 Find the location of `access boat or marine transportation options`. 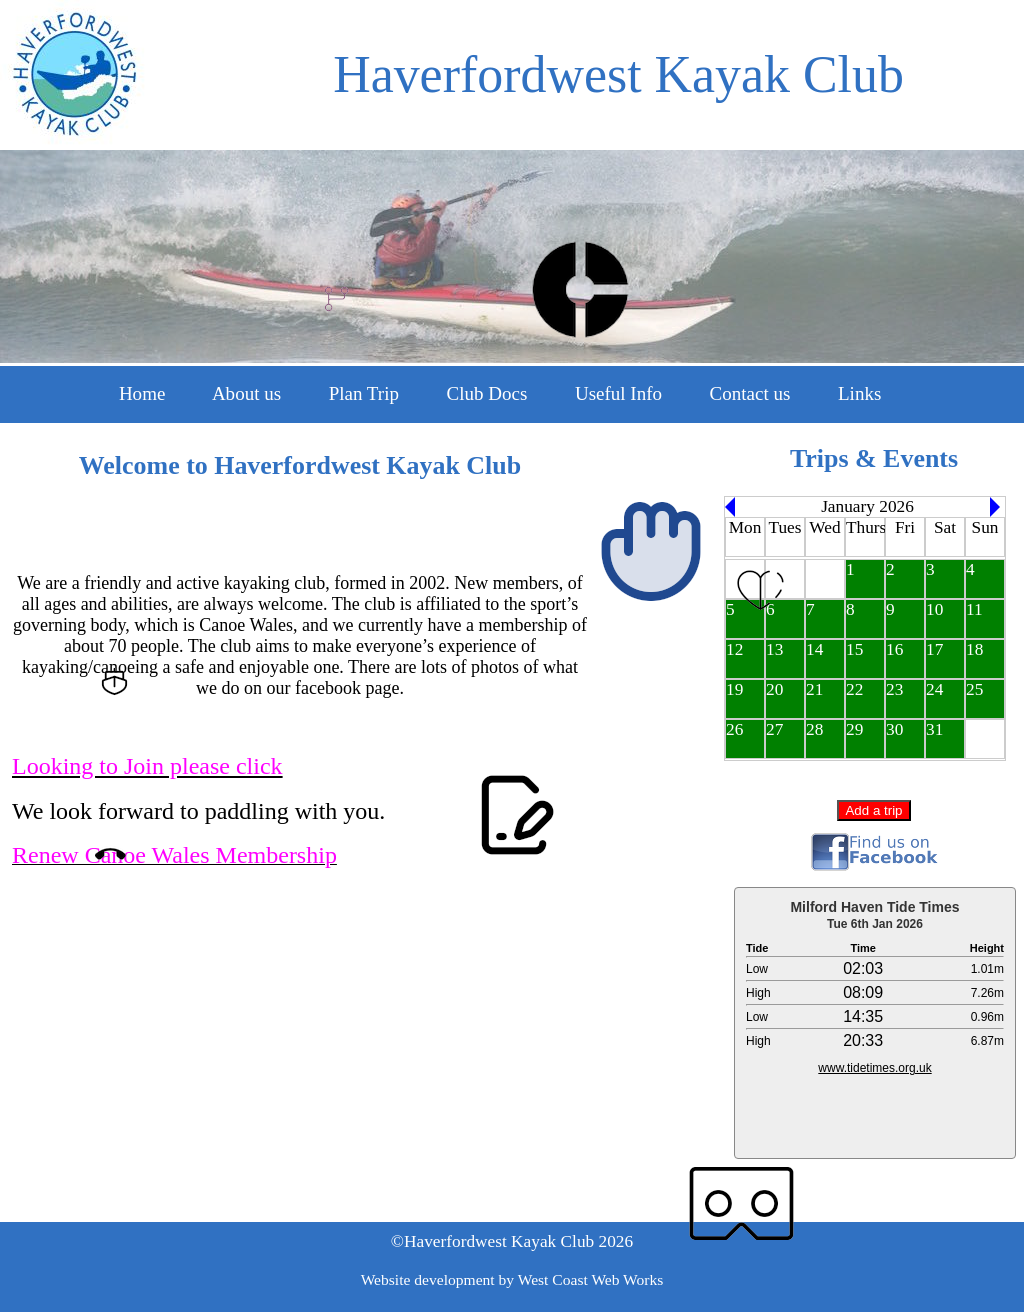

access boat or marine transportation options is located at coordinates (114, 681).